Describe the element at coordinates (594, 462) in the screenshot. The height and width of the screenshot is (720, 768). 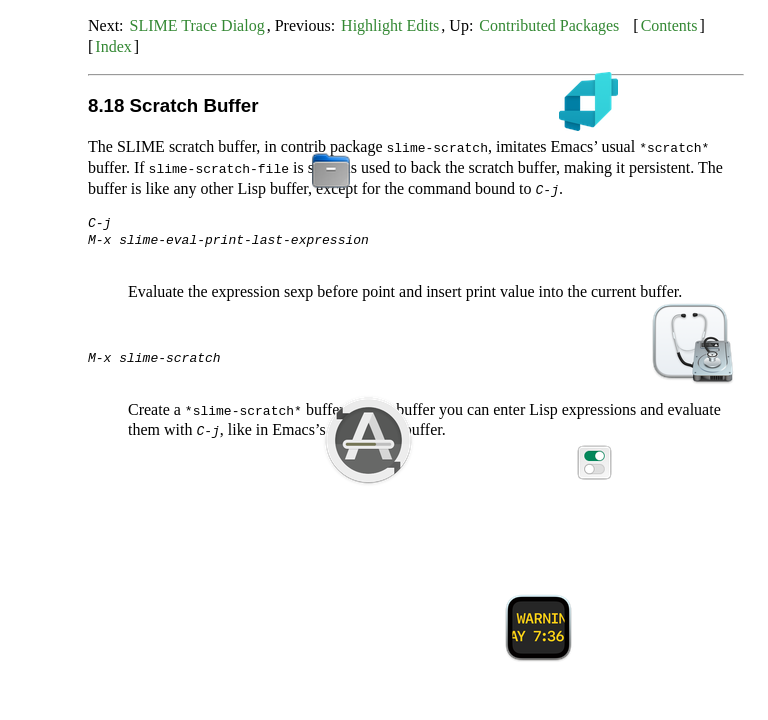
I see `open system tweaks or settings customization` at that location.